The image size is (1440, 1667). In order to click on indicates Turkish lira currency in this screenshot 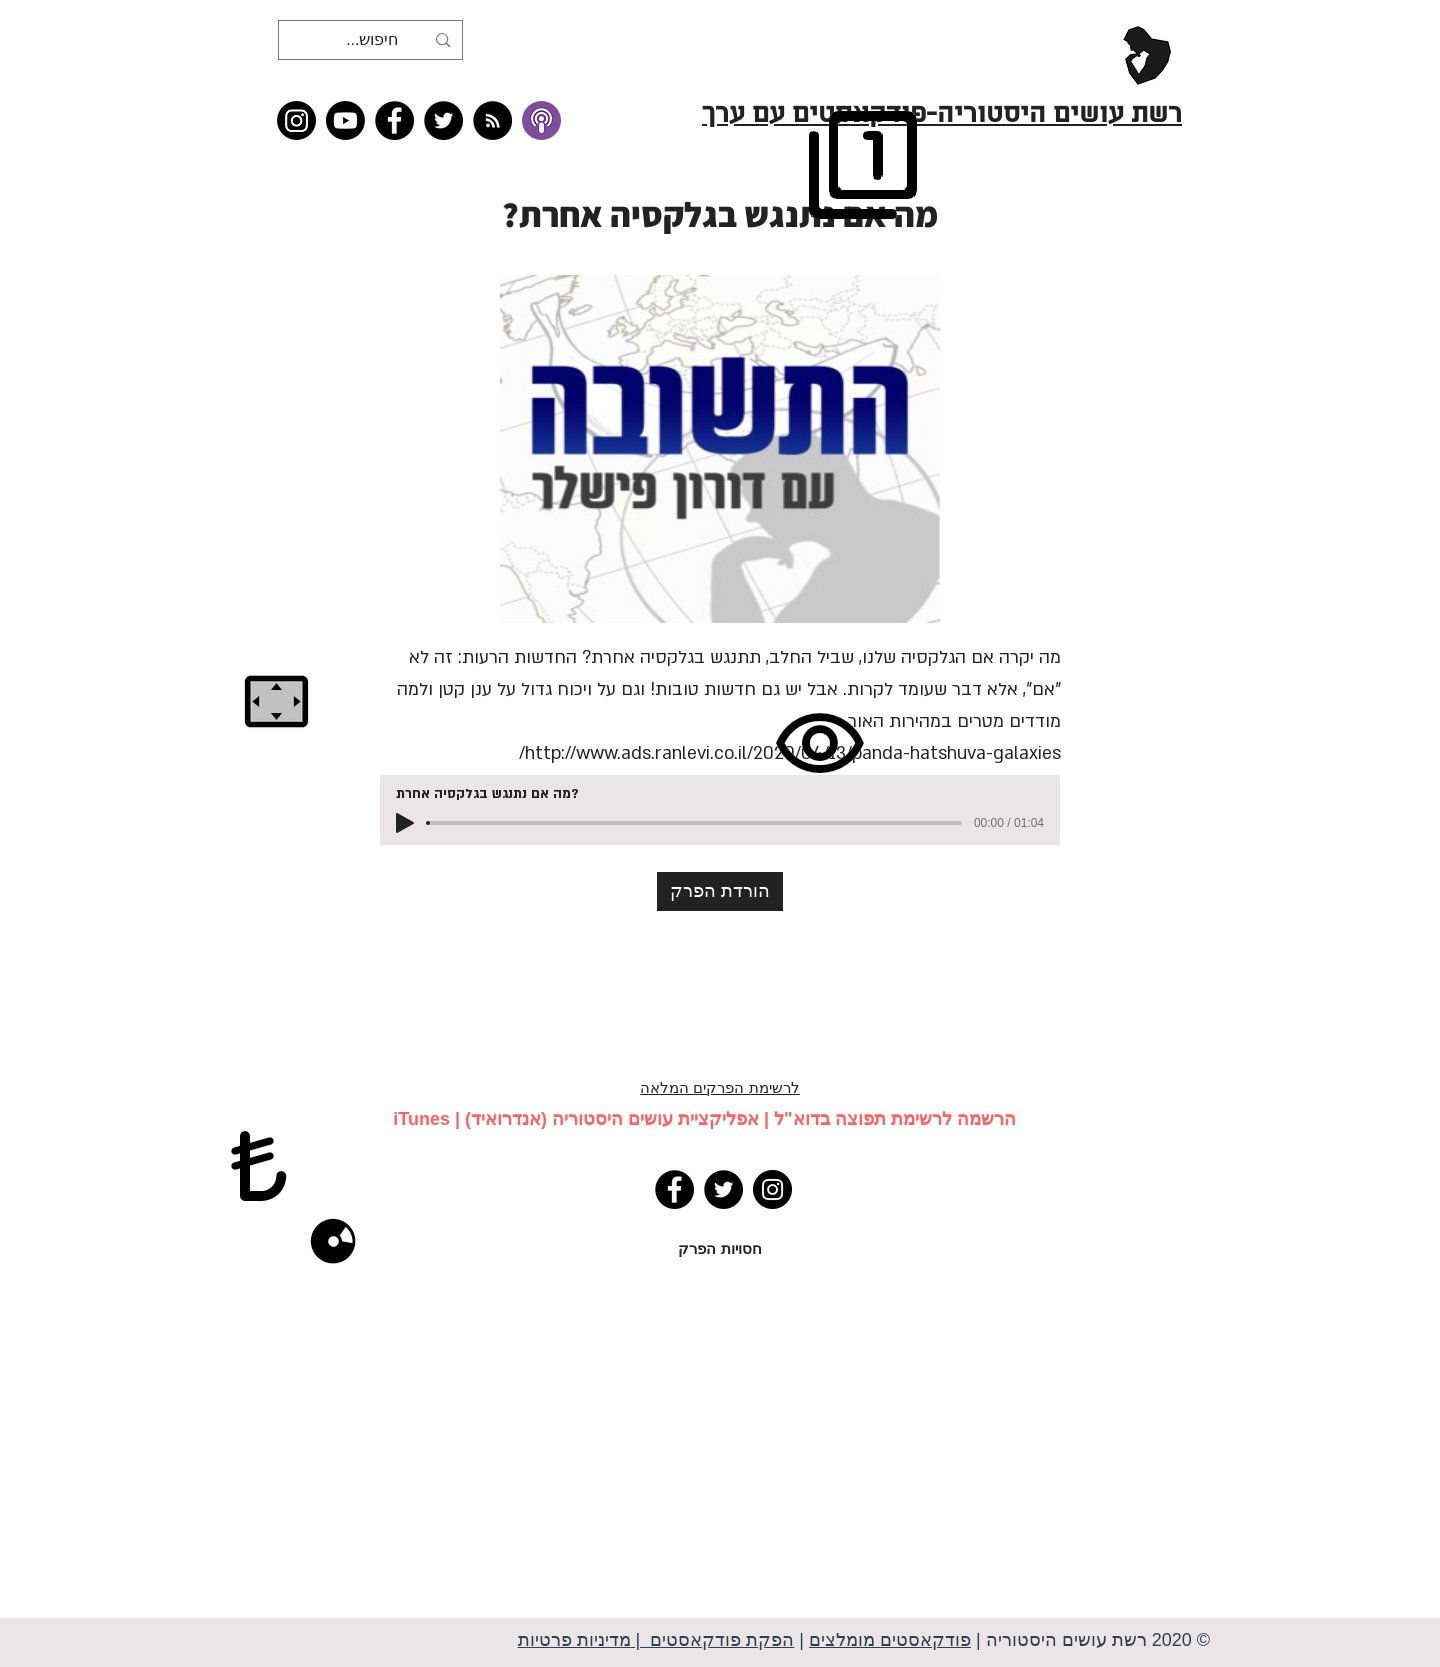, I will do `click(255, 1166)`.